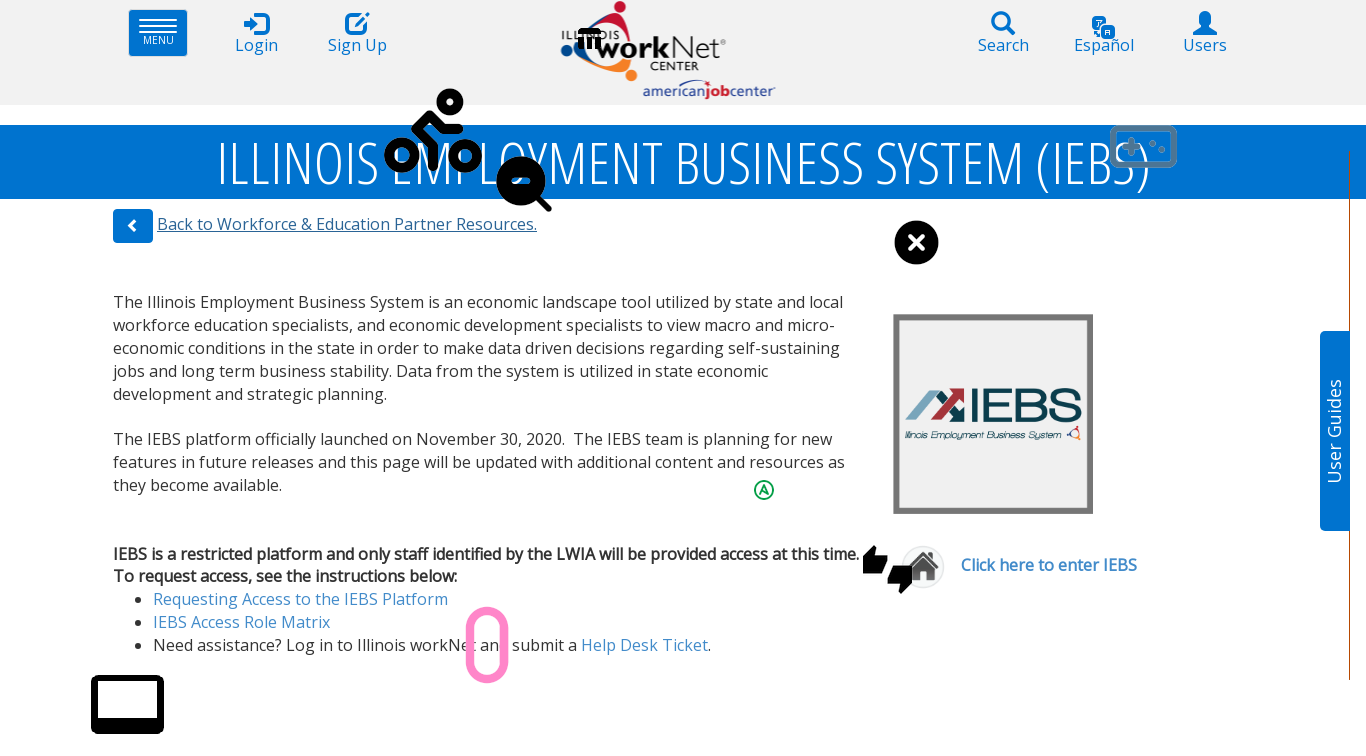 This screenshot has width=1366, height=756. Describe the element at coordinates (589, 39) in the screenshot. I see `view data in table format` at that location.